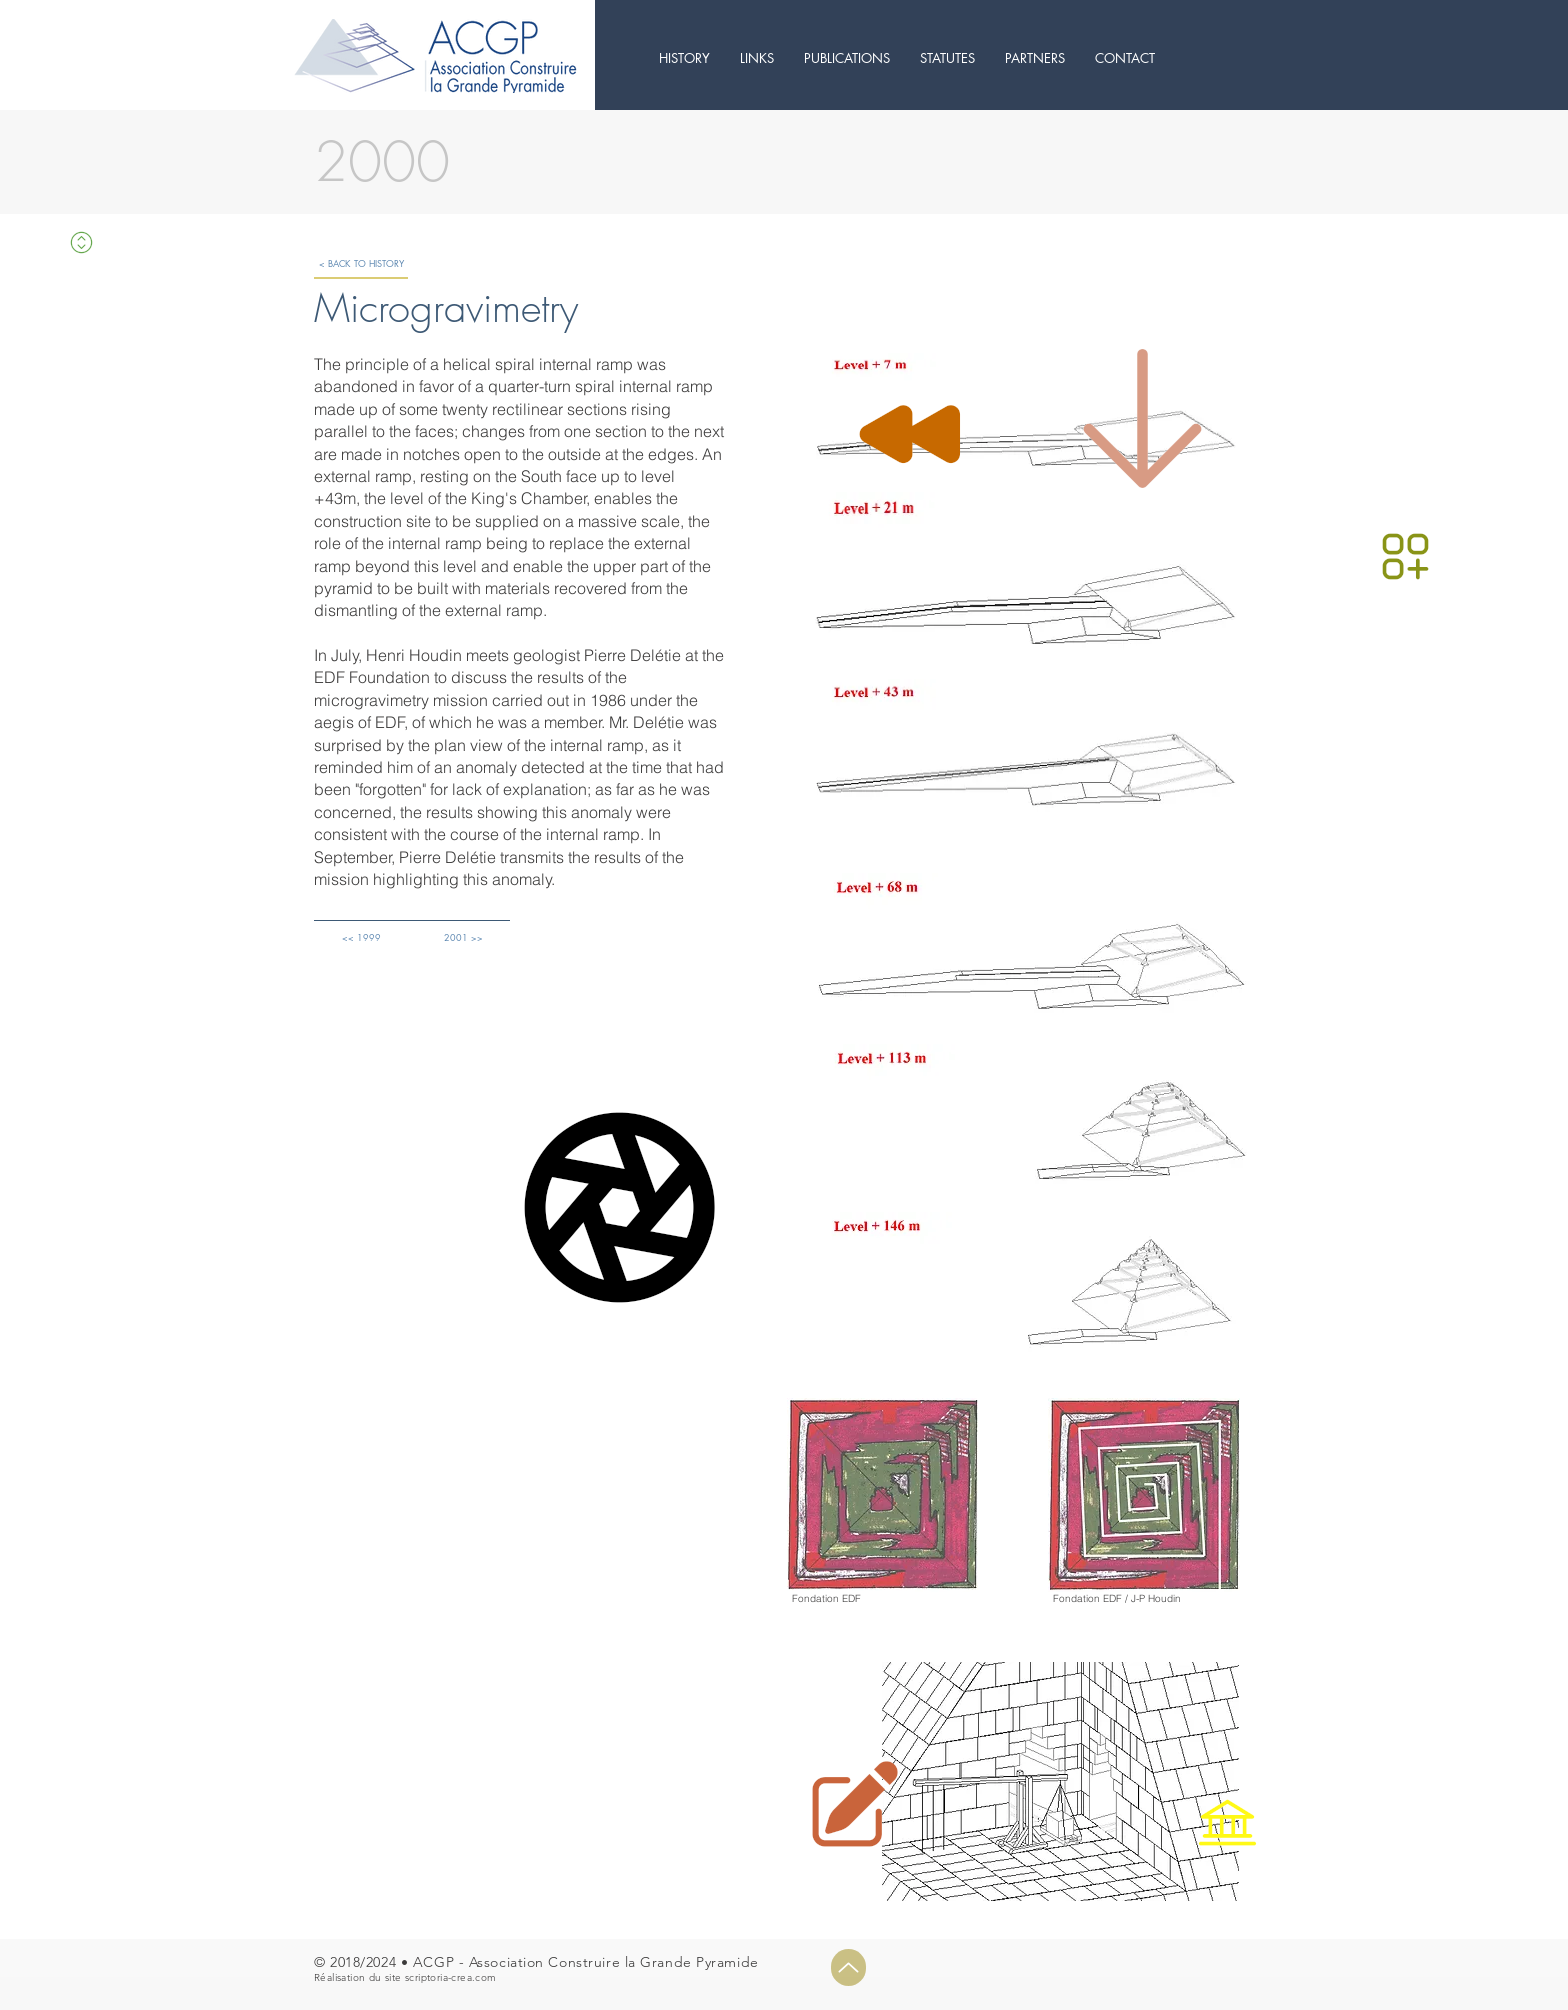 The height and width of the screenshot is (2010, 1568). I want to click on edit or compose a new document, so click(853, 1805).